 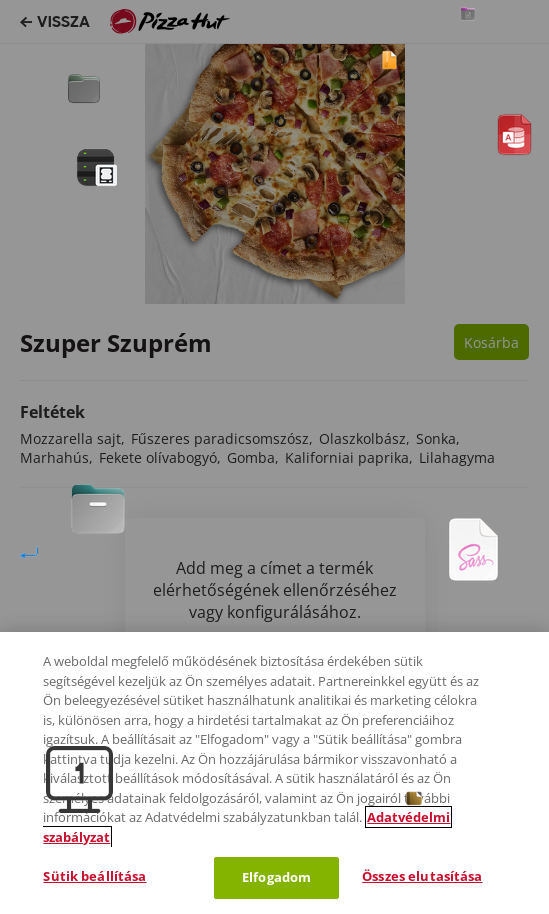 What do you see at coordinates (98, 509) in the screenshot?
I see `open the file manager` at bounding box center [98, 509].